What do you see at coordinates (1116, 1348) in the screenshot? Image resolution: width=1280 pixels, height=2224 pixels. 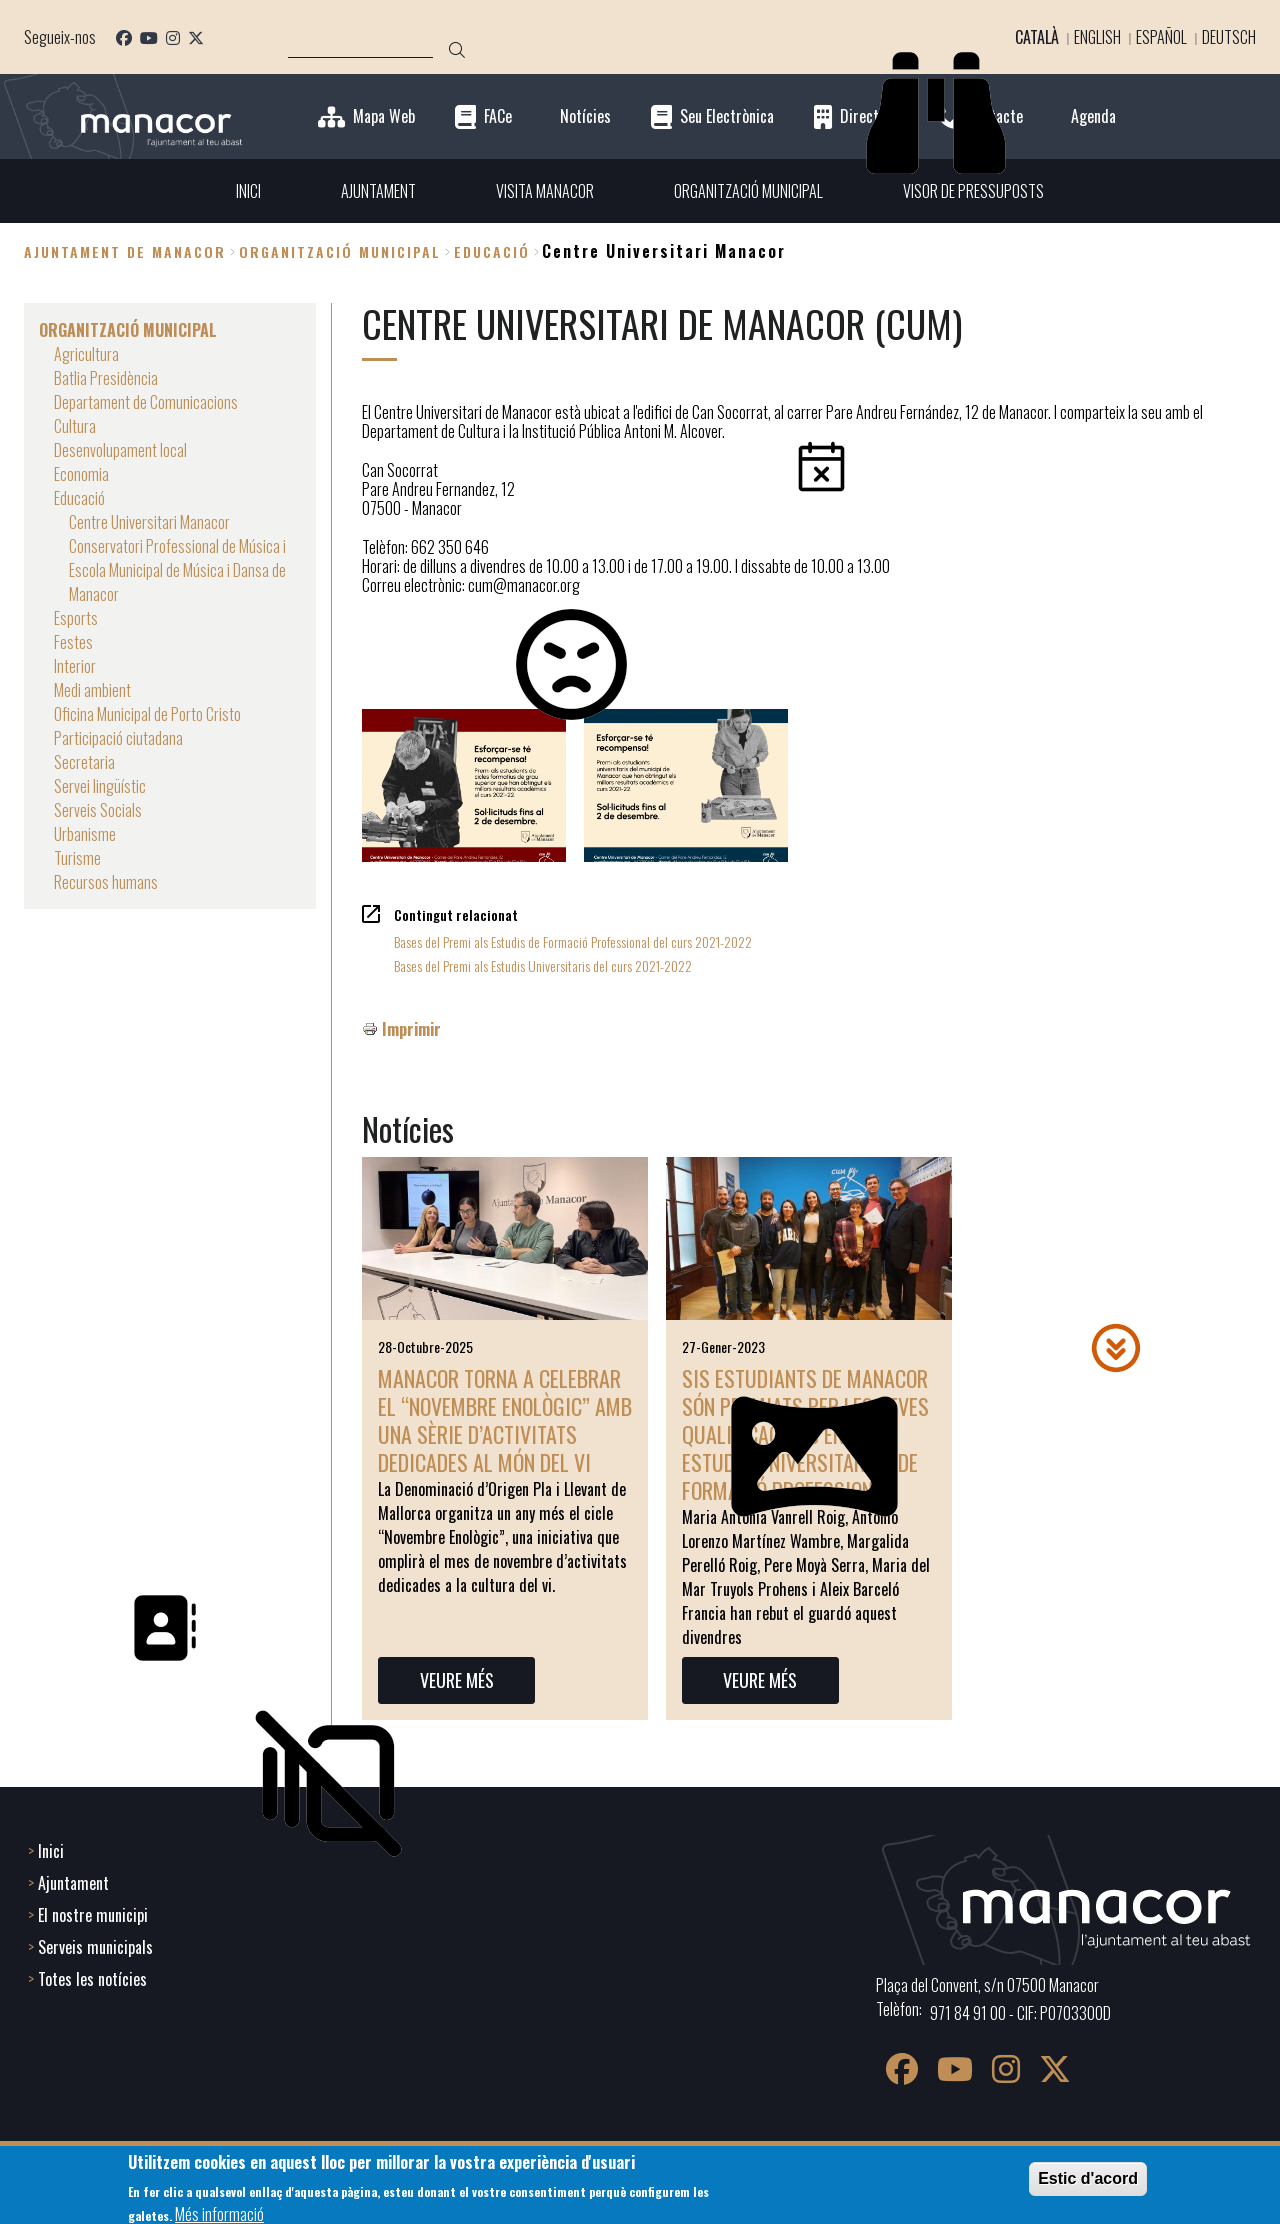 I see `scroll down or view more content` at bounding box center [1116, 1348].